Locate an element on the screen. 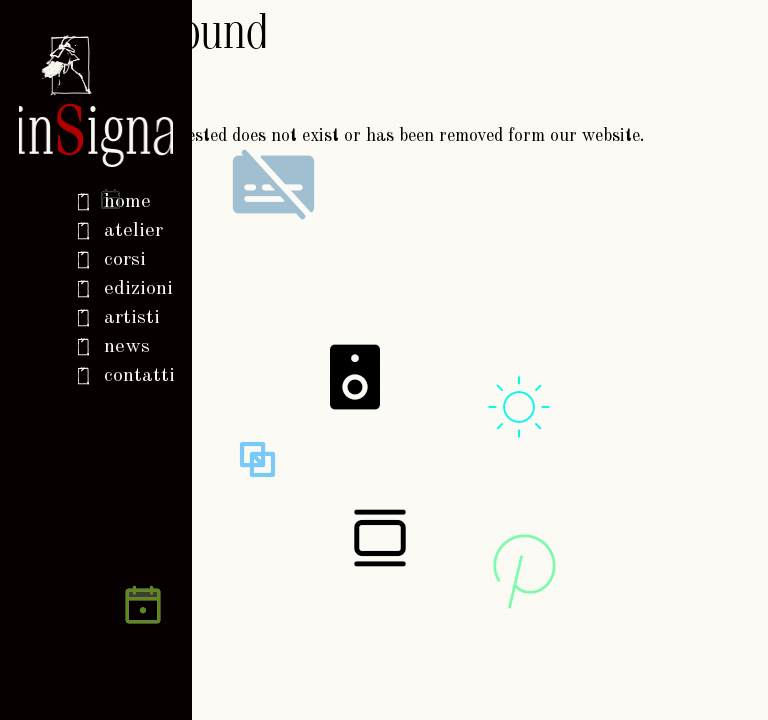 The height and width of the screenshot is (720, 768). open Pinterest app is located at coordinates (521, 571).